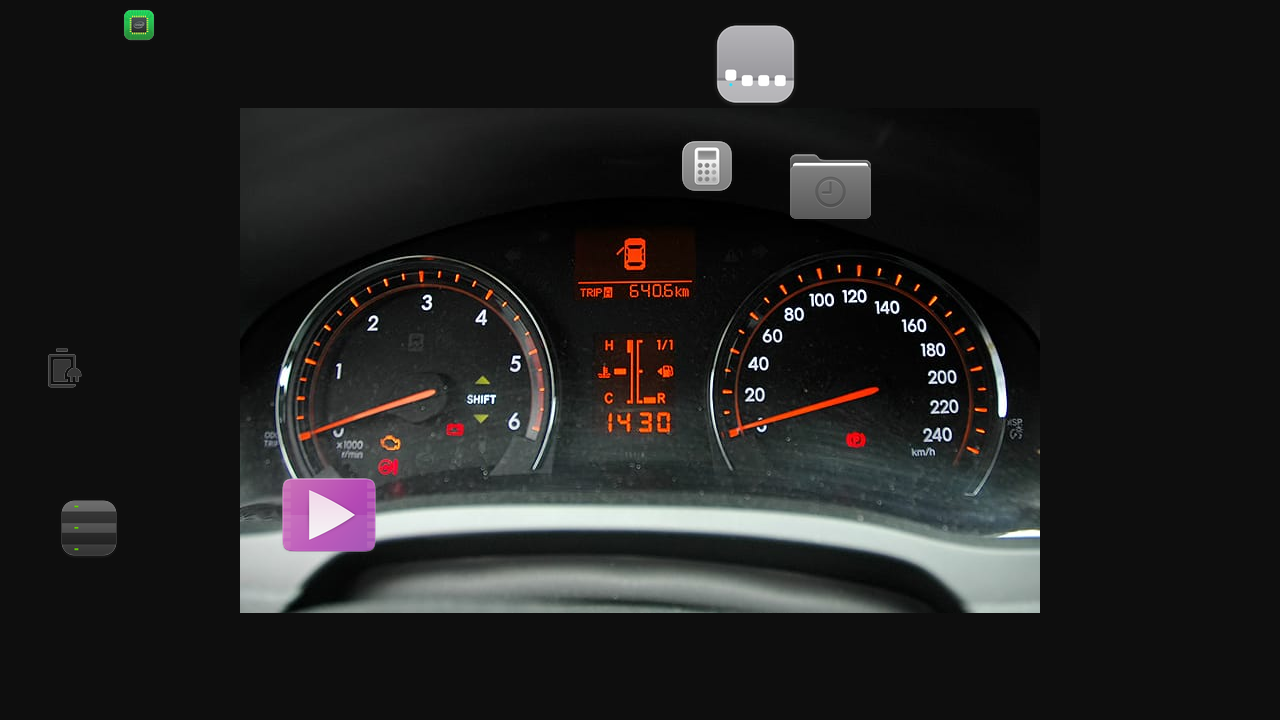 The height and width of the screenshot is (720, 1280). What do you see at coordinates (755, 65) in the screenshot?
I see `manage cinnamon desktop applets` at bounding box center [755, 65].